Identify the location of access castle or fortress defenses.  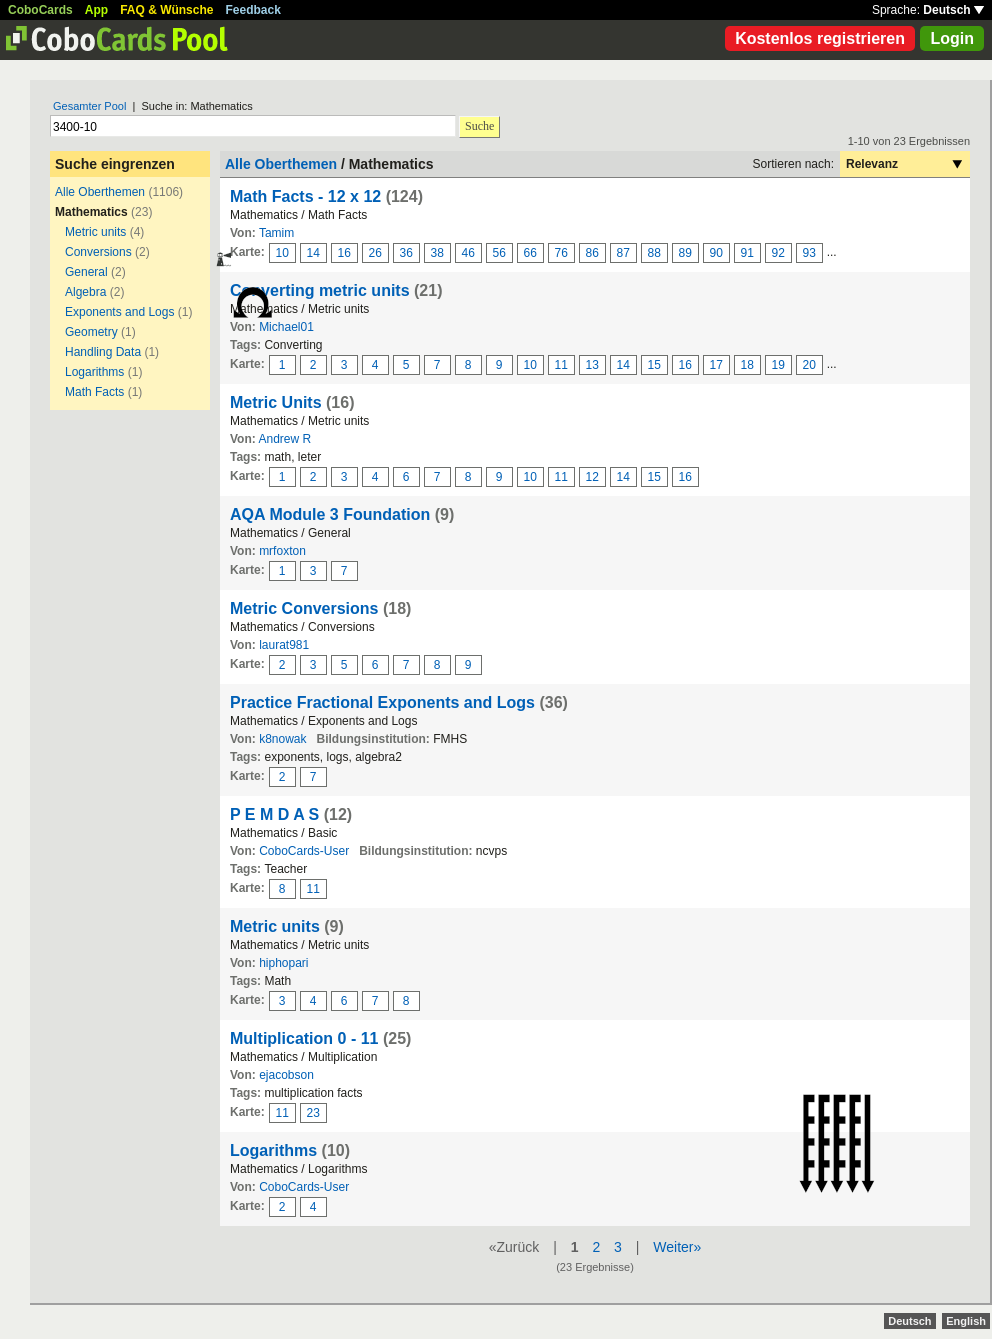
(836, 1143).